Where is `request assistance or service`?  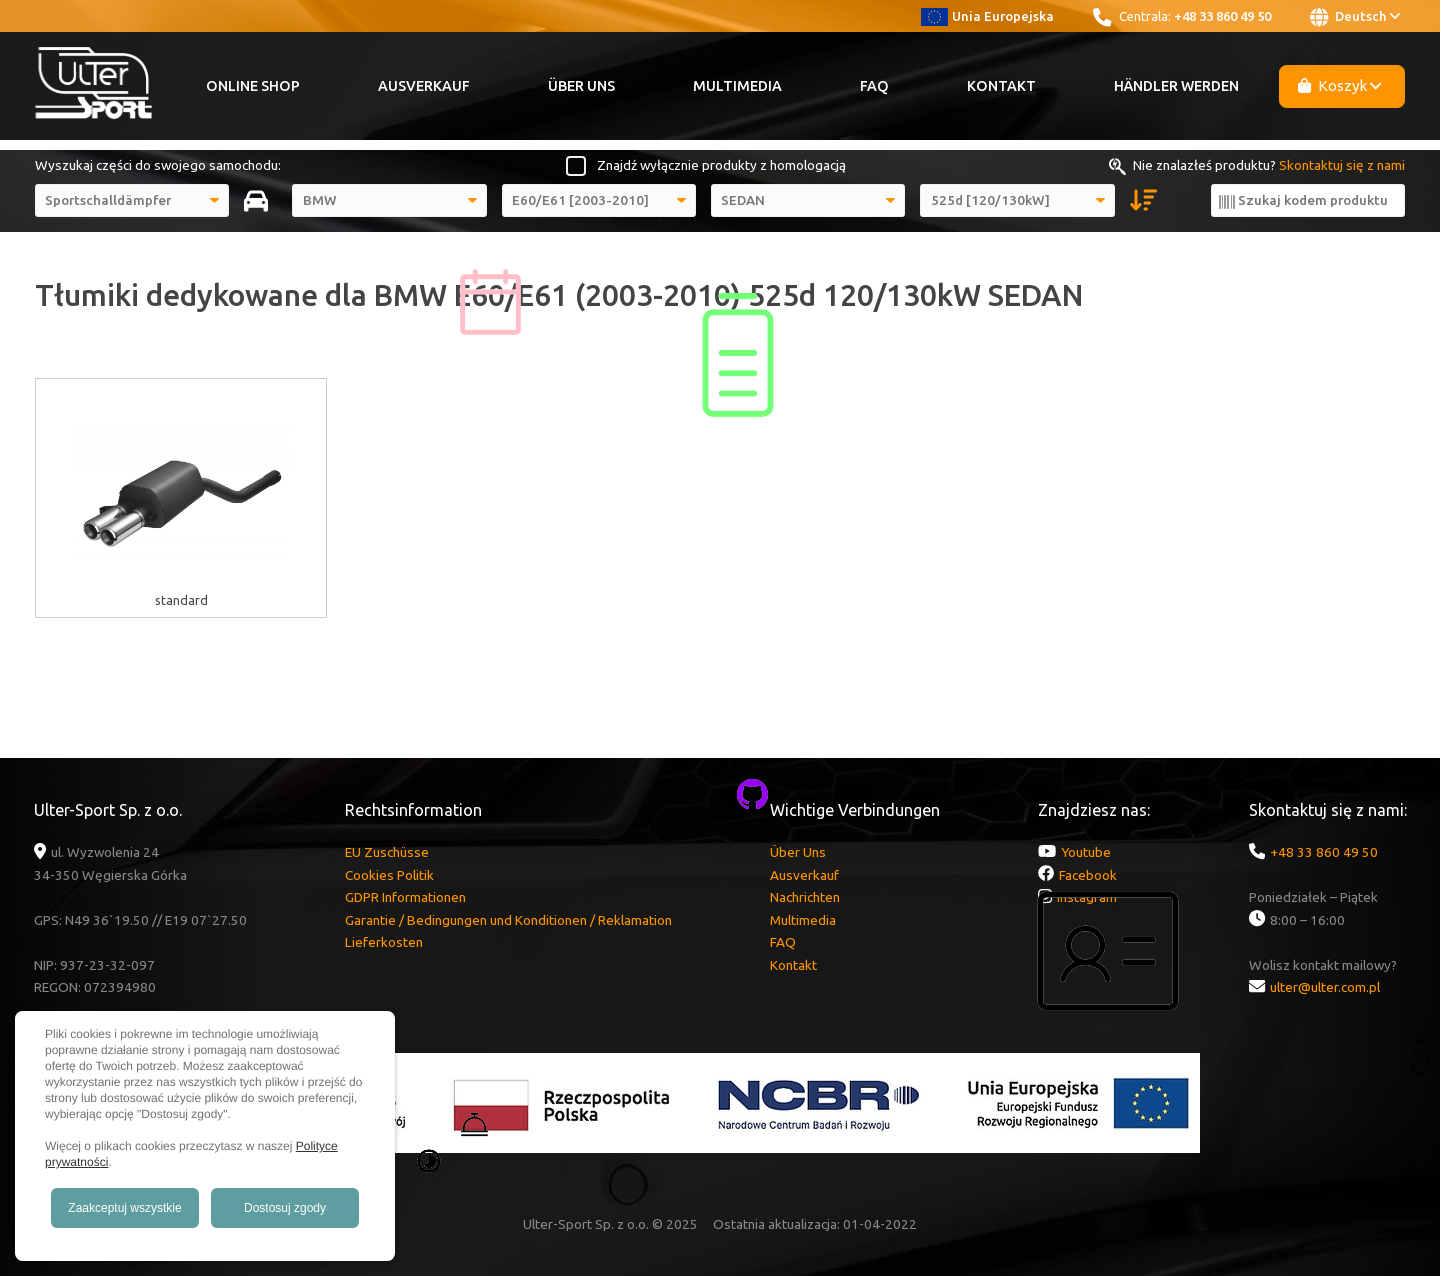 request assistance or service is located at coordinates (474, 1125).